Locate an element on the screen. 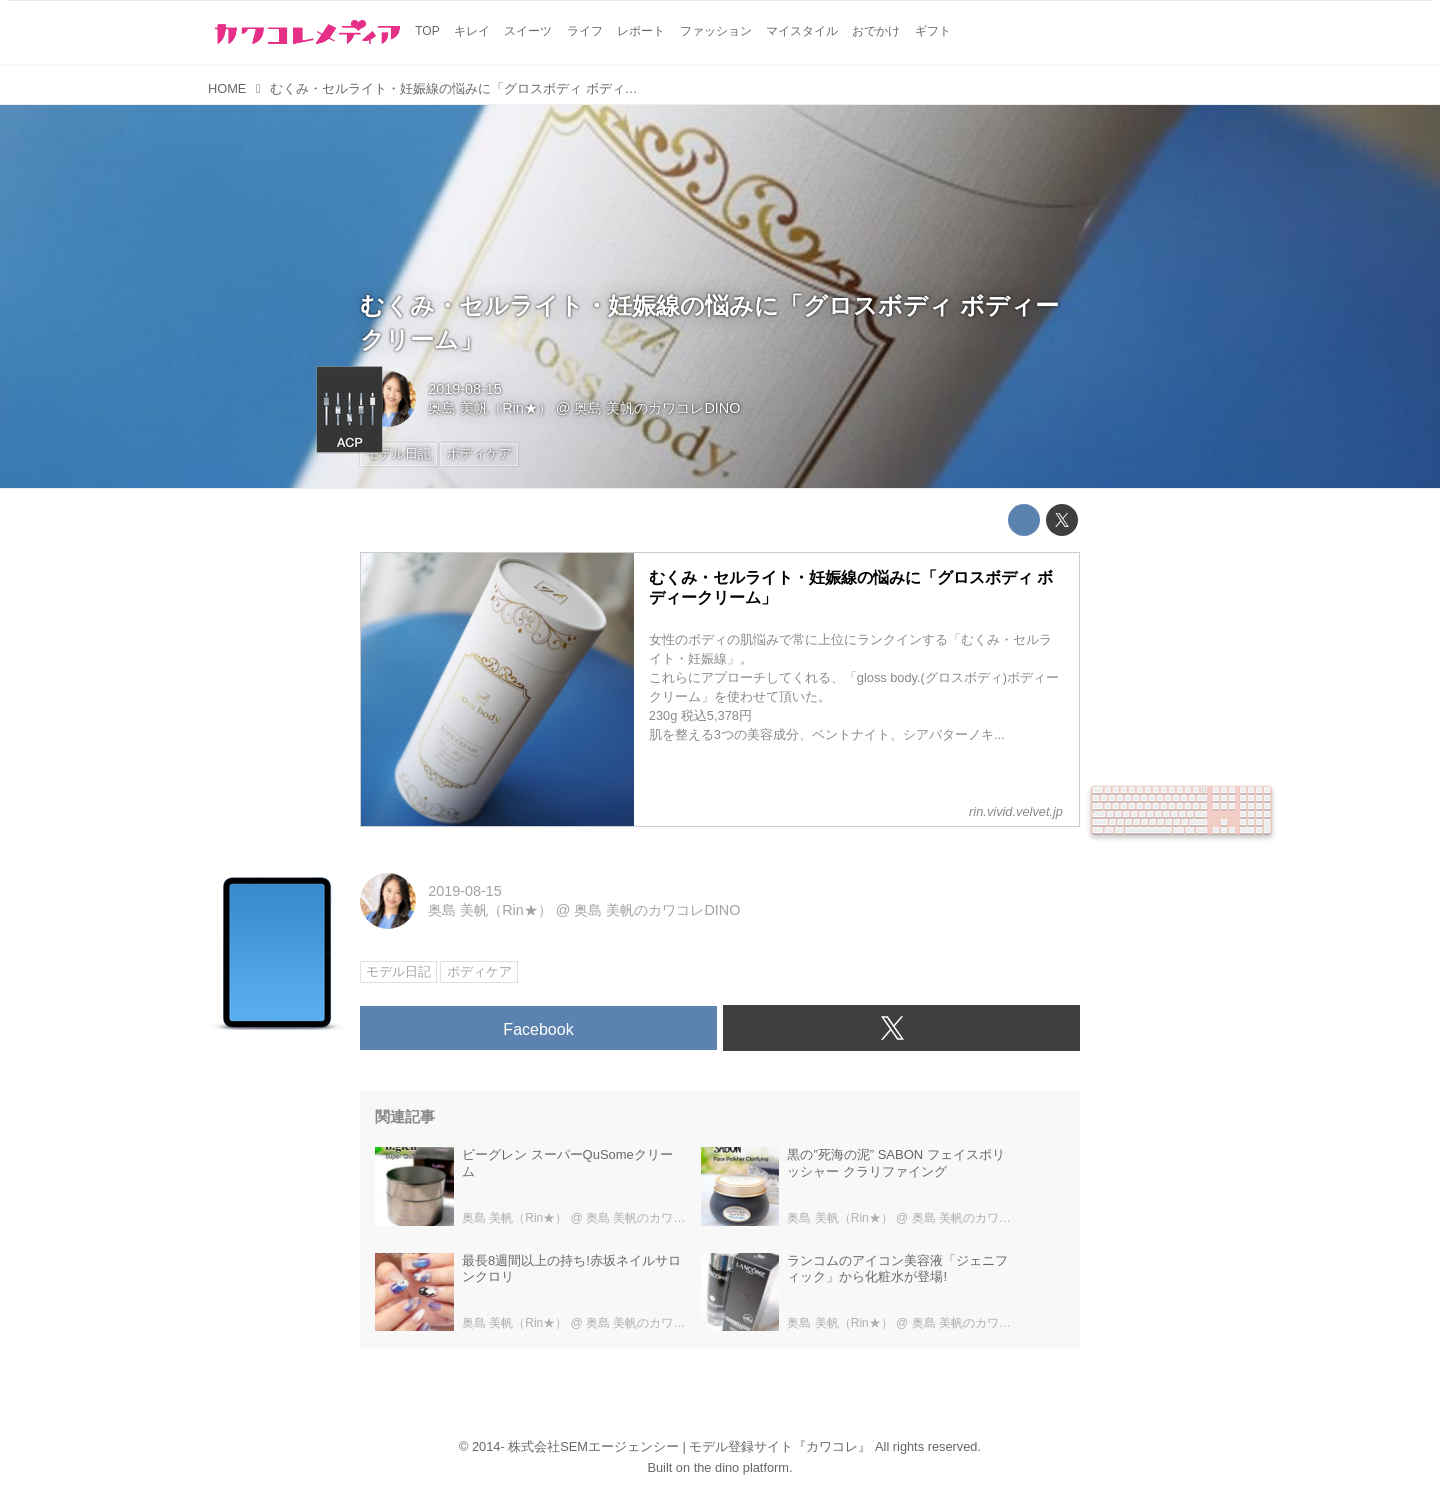 The image size is (1440, 1491). indicates a connected iPad device is located at coordinates (277, 954).